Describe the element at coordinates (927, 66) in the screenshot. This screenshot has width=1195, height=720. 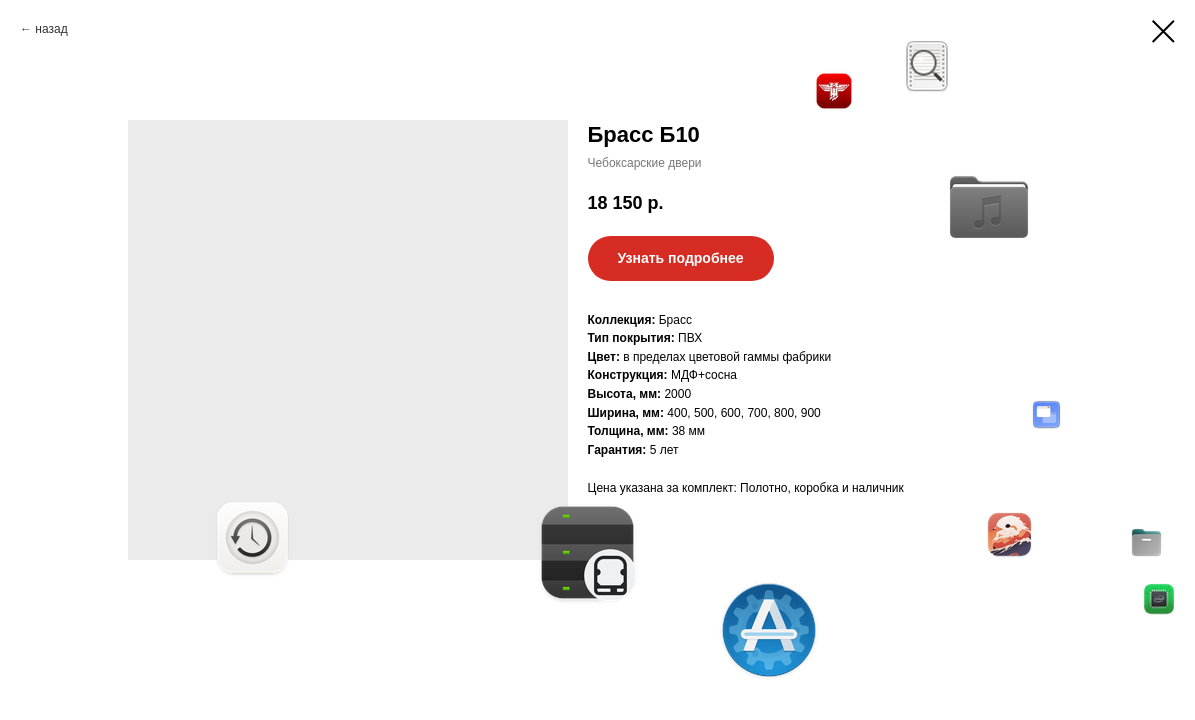
I see `open the system logs application` at that location.